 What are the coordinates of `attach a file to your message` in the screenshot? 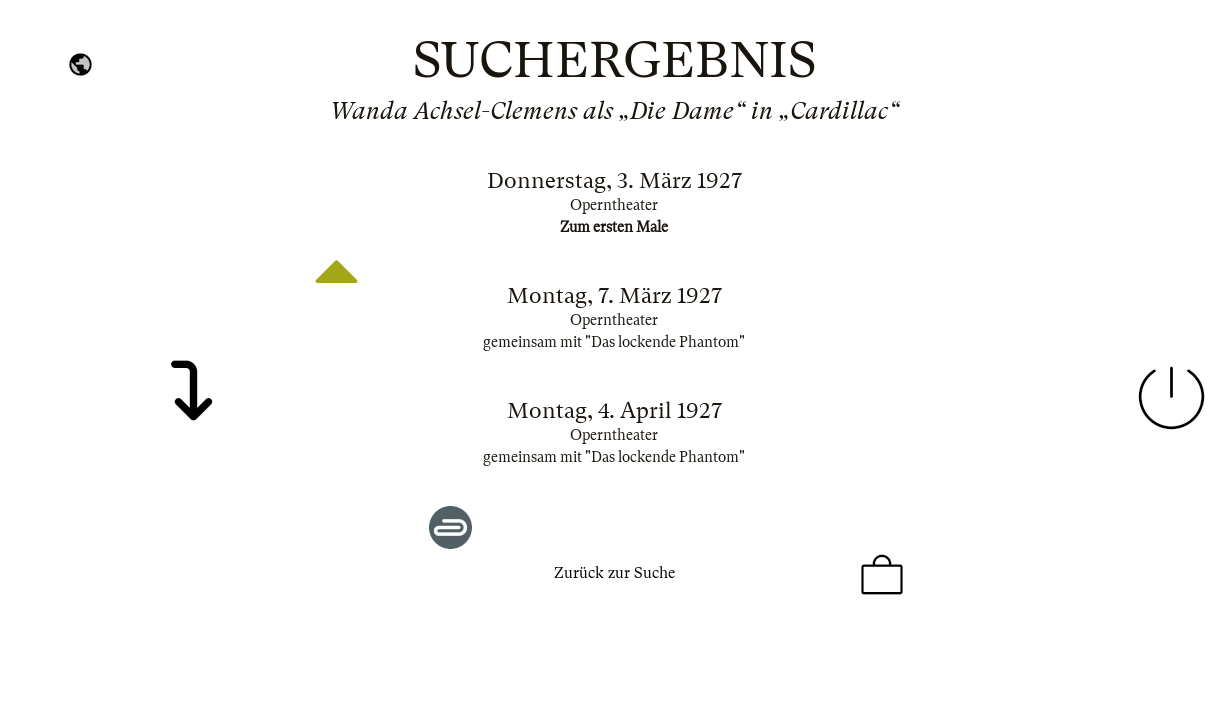 It's located at (450, 527).